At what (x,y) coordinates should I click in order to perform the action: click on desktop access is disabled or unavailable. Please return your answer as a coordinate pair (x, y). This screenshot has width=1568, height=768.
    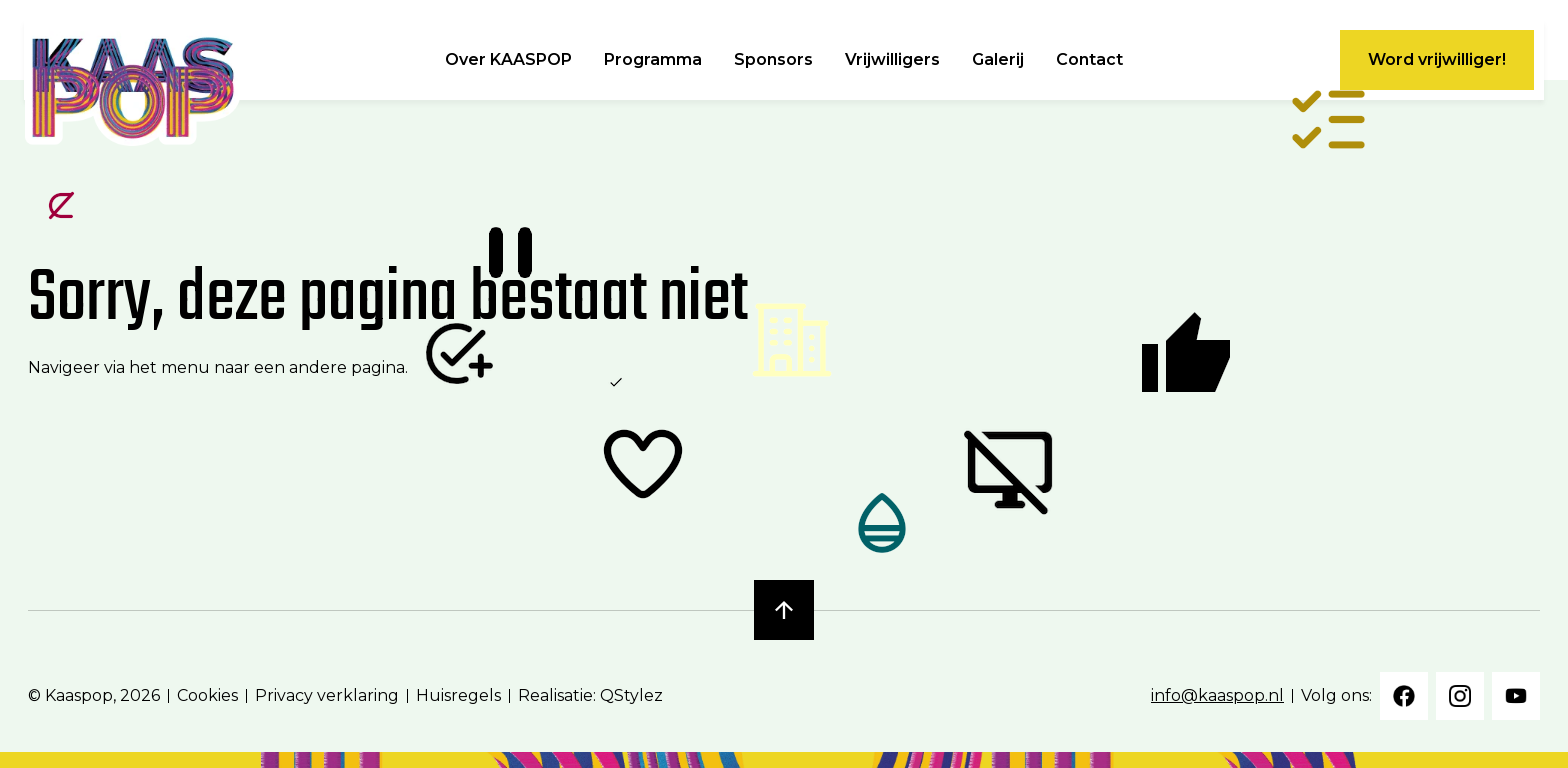
    Looking at the image, I should click on (1010, 470).